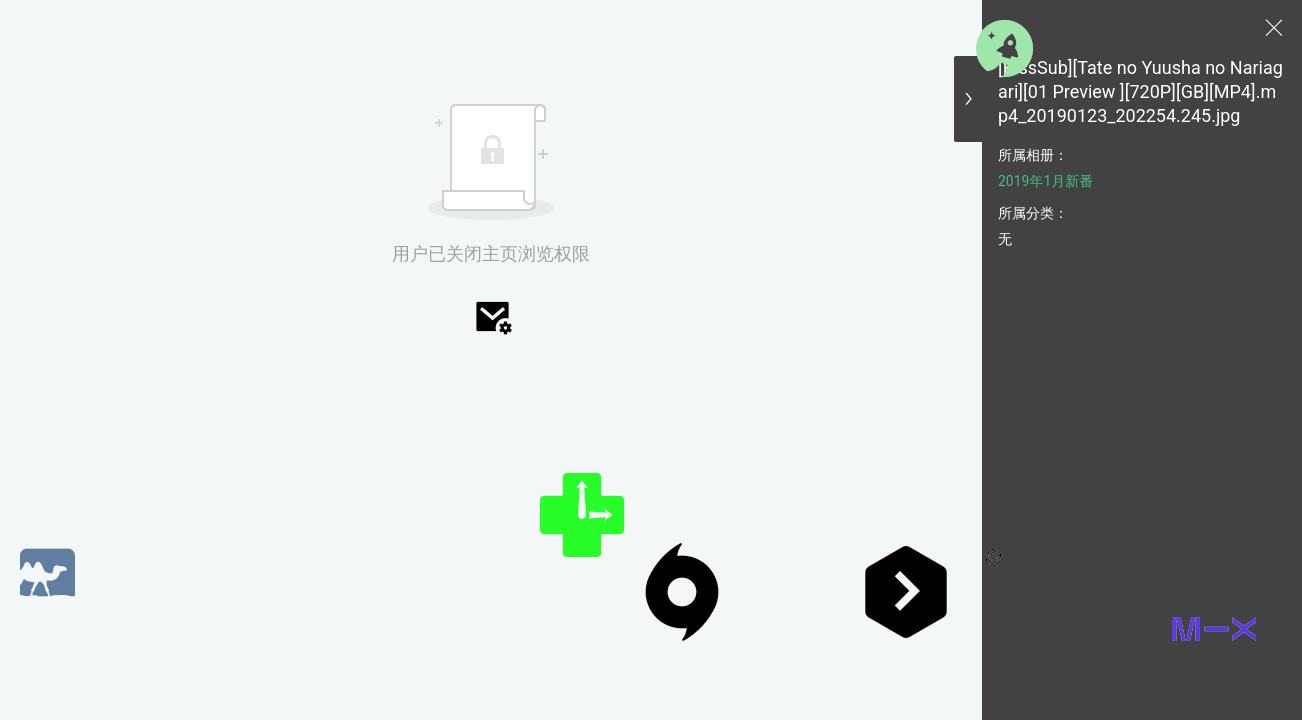 This screenshot has width=1302, height=720. Describe the element at coordinates (582, 515) in the screenshot. I see `open RescueTime app` at that location.